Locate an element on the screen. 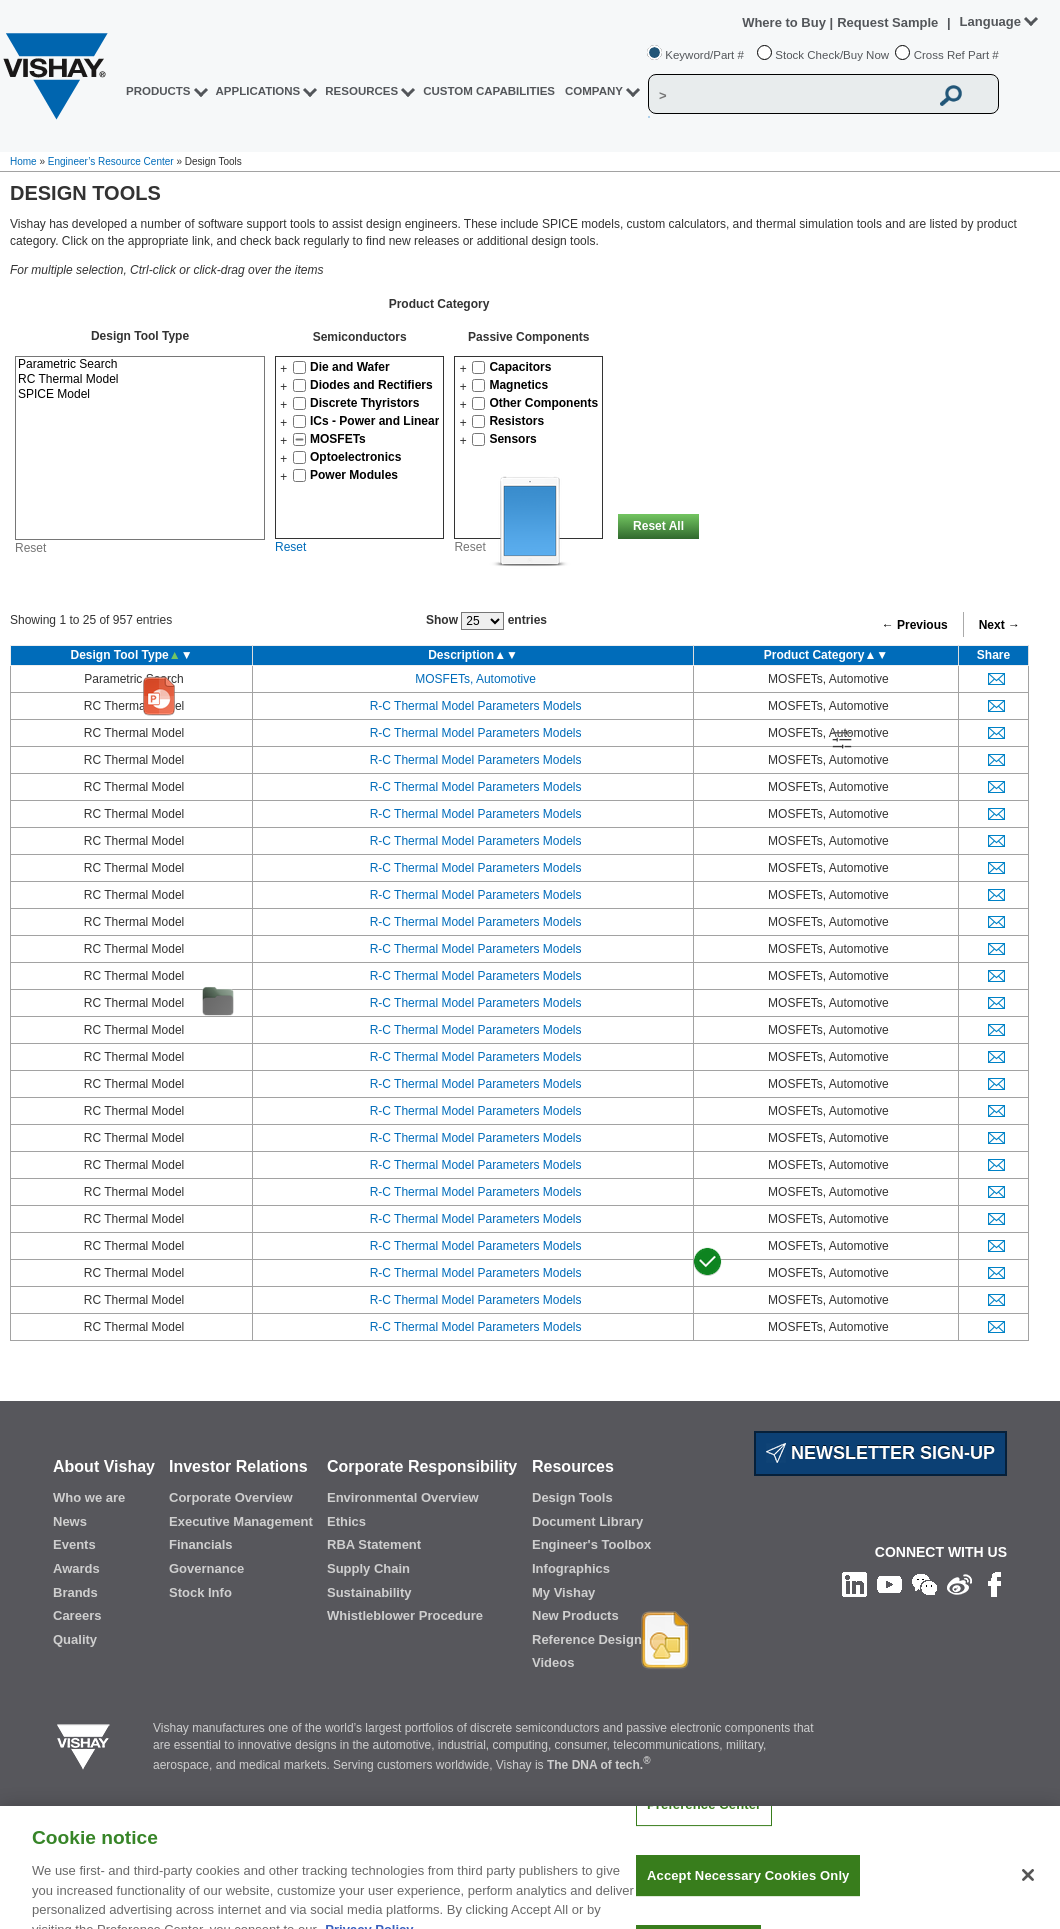  adjust audio equalizer settings is located at coordinates (842, 739).